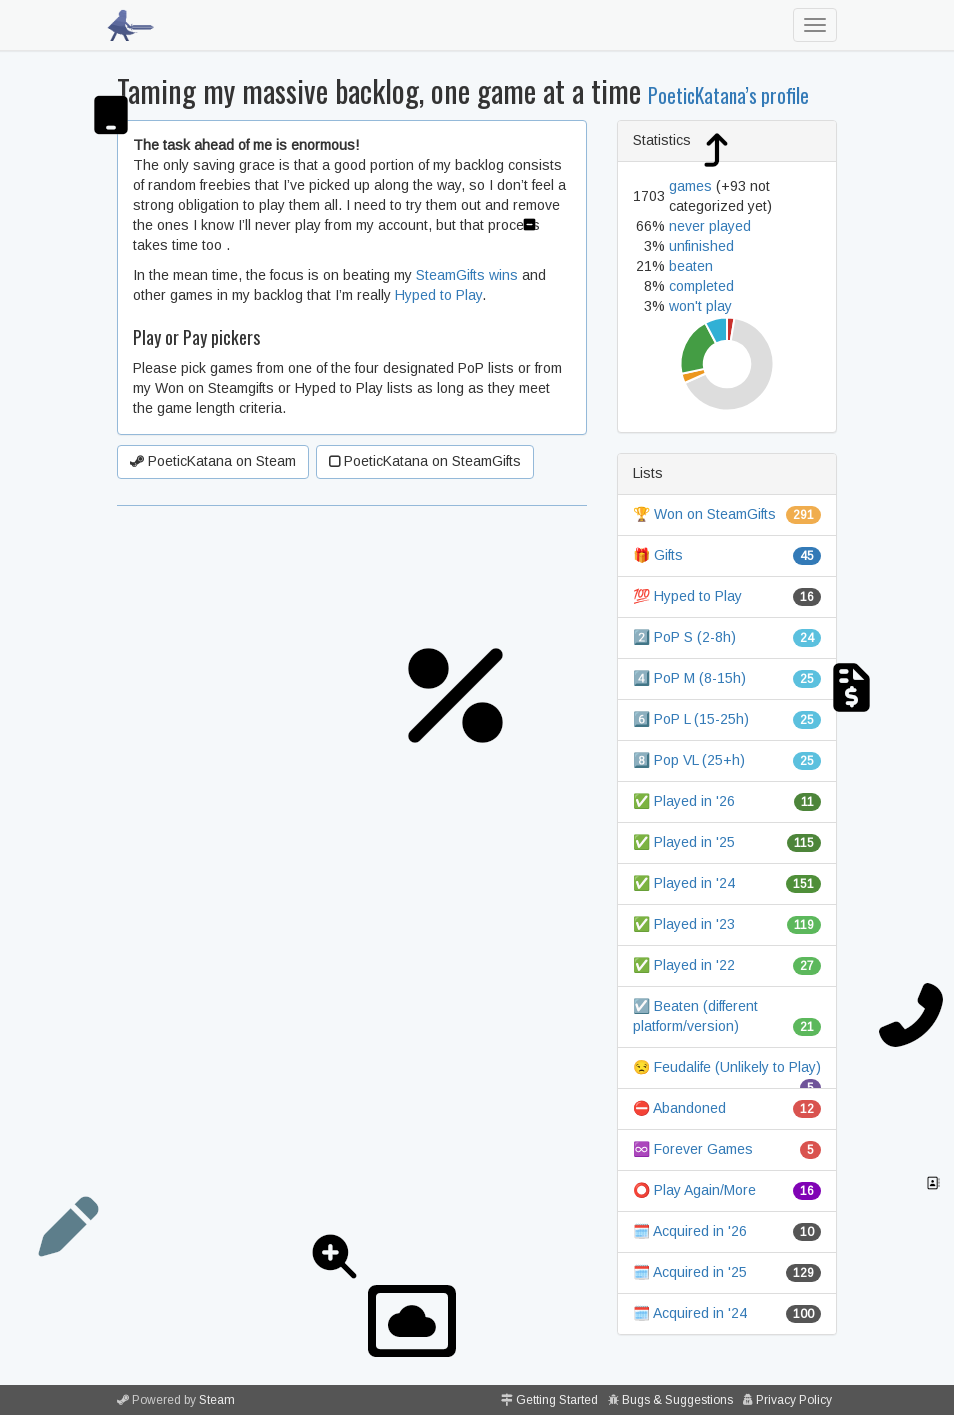 The width and height of the screenshot is (954, 1415). What do you see at coordinates (717, 150) in the screenshot?
I see `go up one level in navigation` at bounding box center [717, 150].